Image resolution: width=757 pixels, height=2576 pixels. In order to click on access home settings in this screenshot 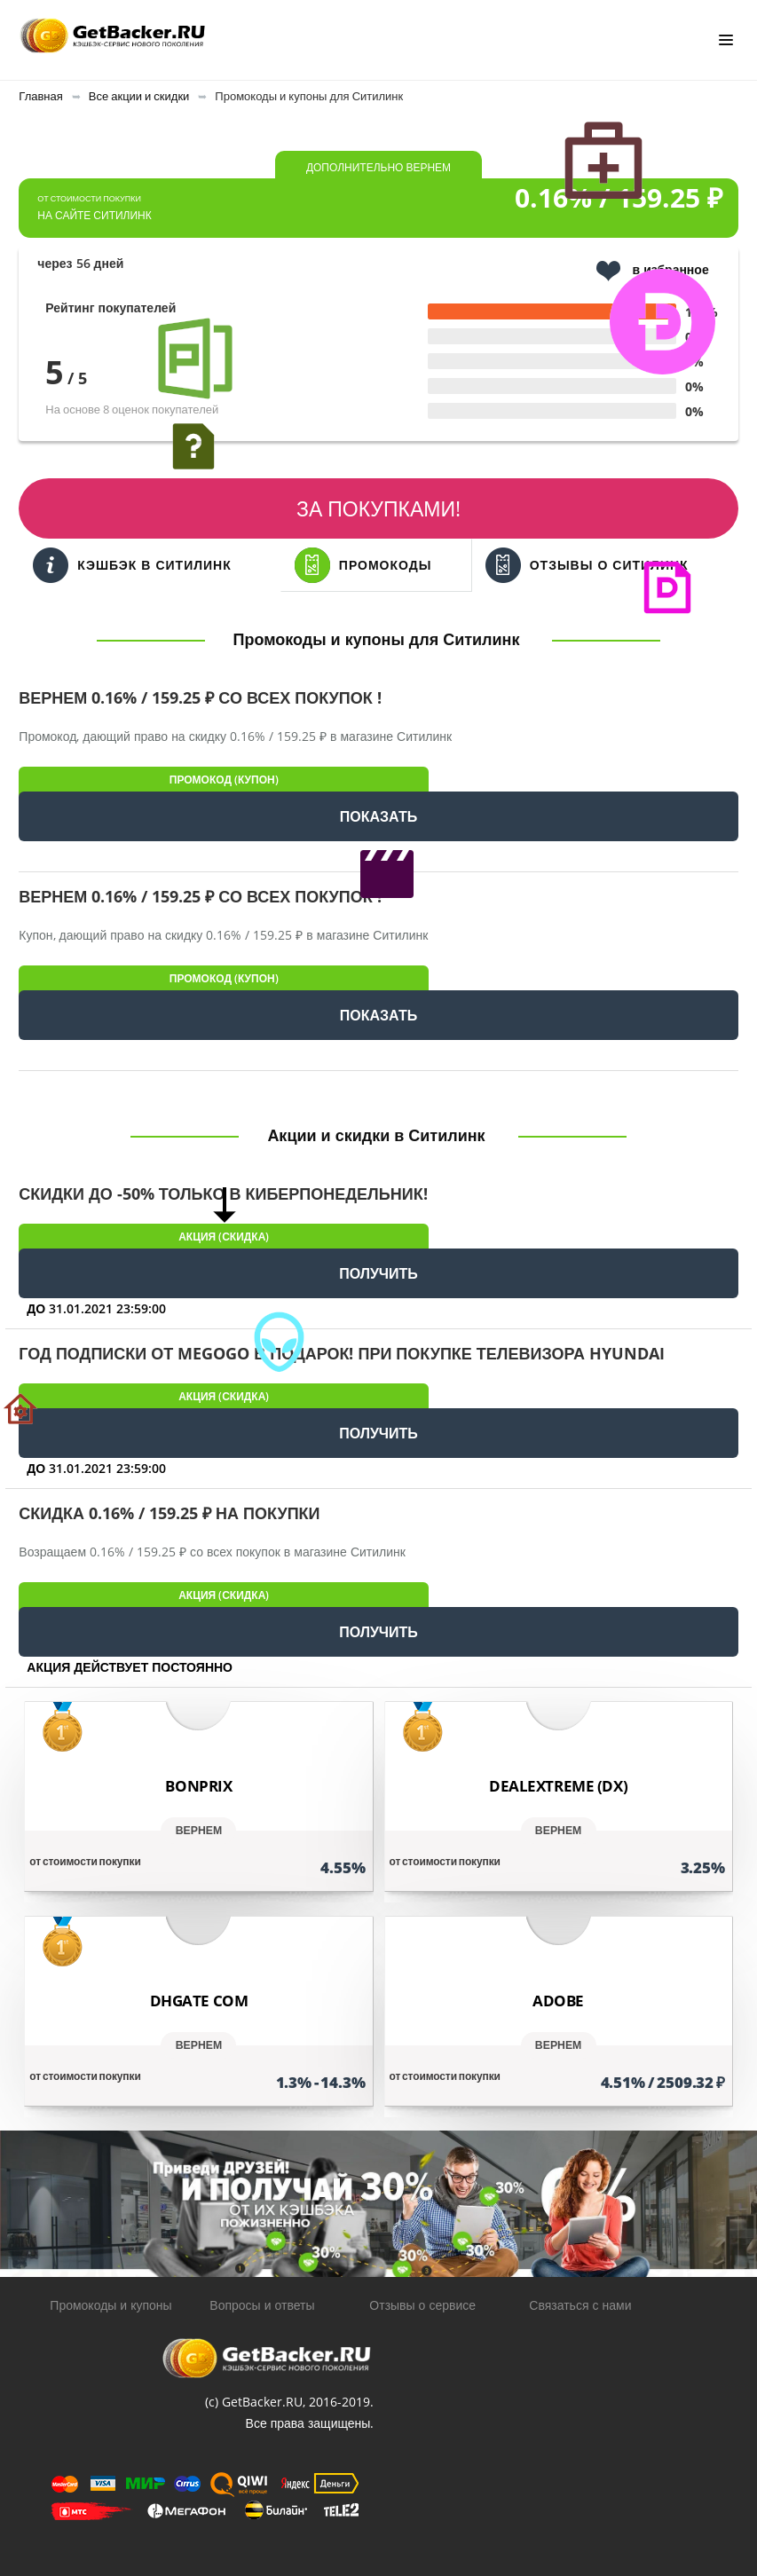, I will do `click(20, 1410)`.